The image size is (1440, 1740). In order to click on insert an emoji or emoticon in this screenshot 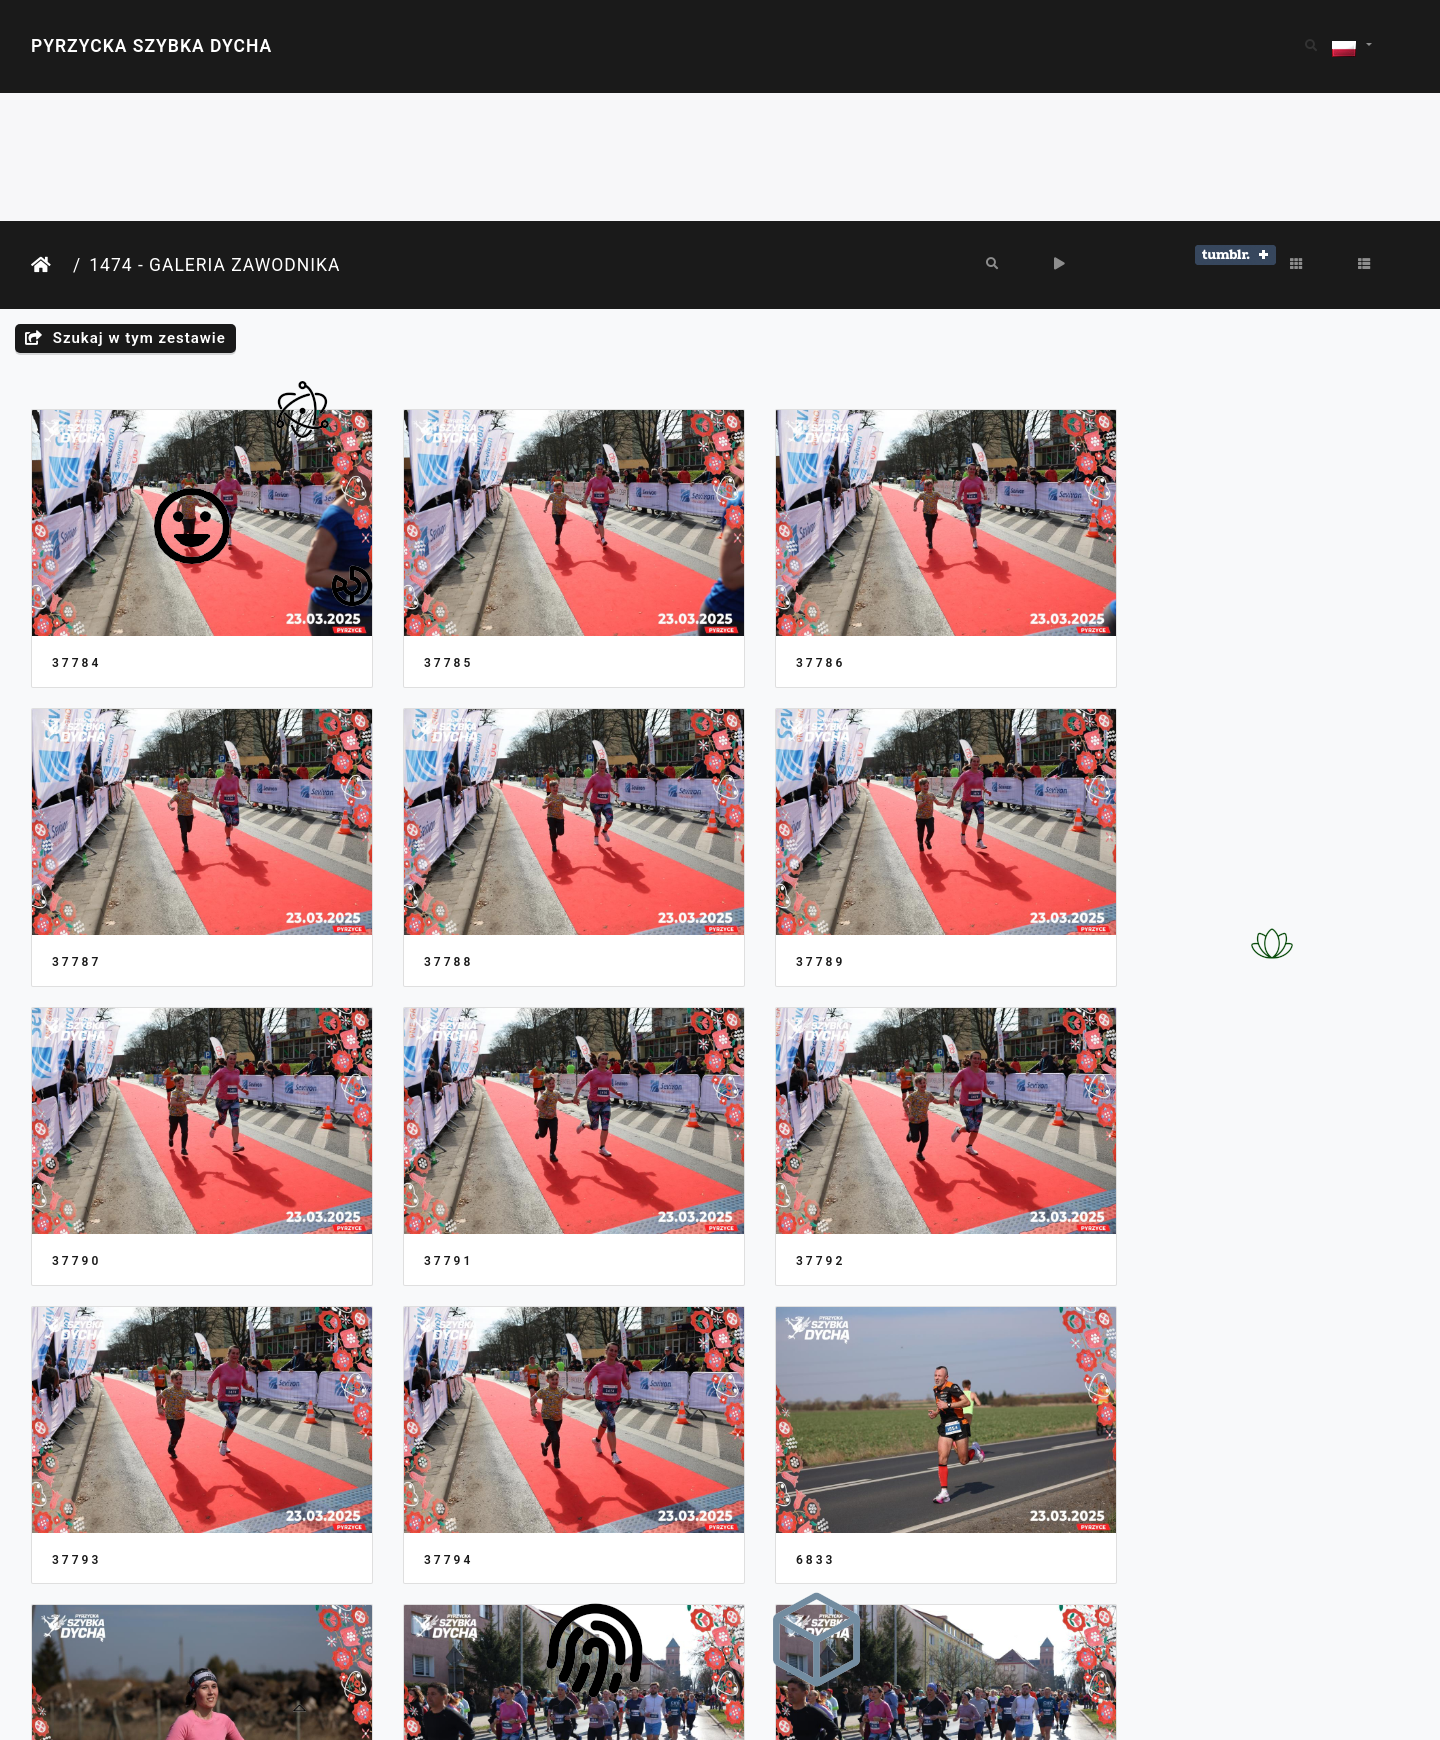, I will do `click(192, 526)`.